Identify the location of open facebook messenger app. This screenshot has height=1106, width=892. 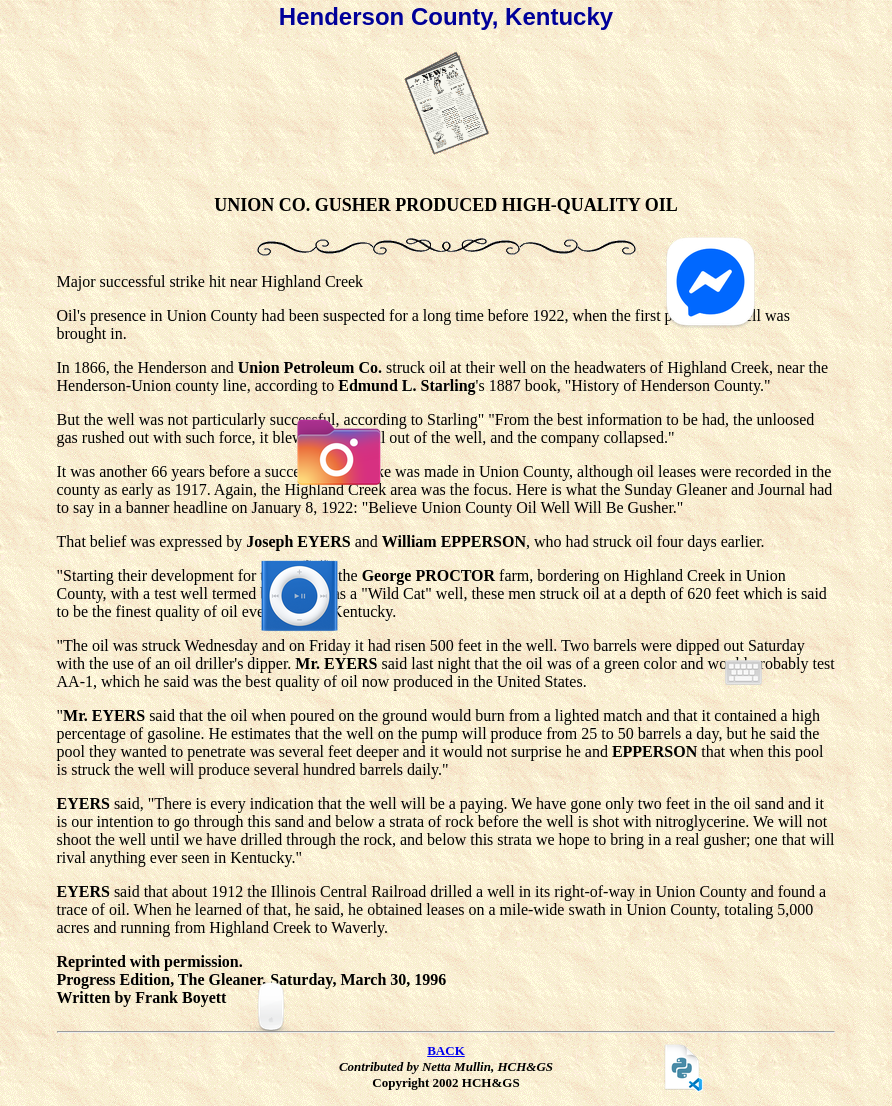
(710, 281).